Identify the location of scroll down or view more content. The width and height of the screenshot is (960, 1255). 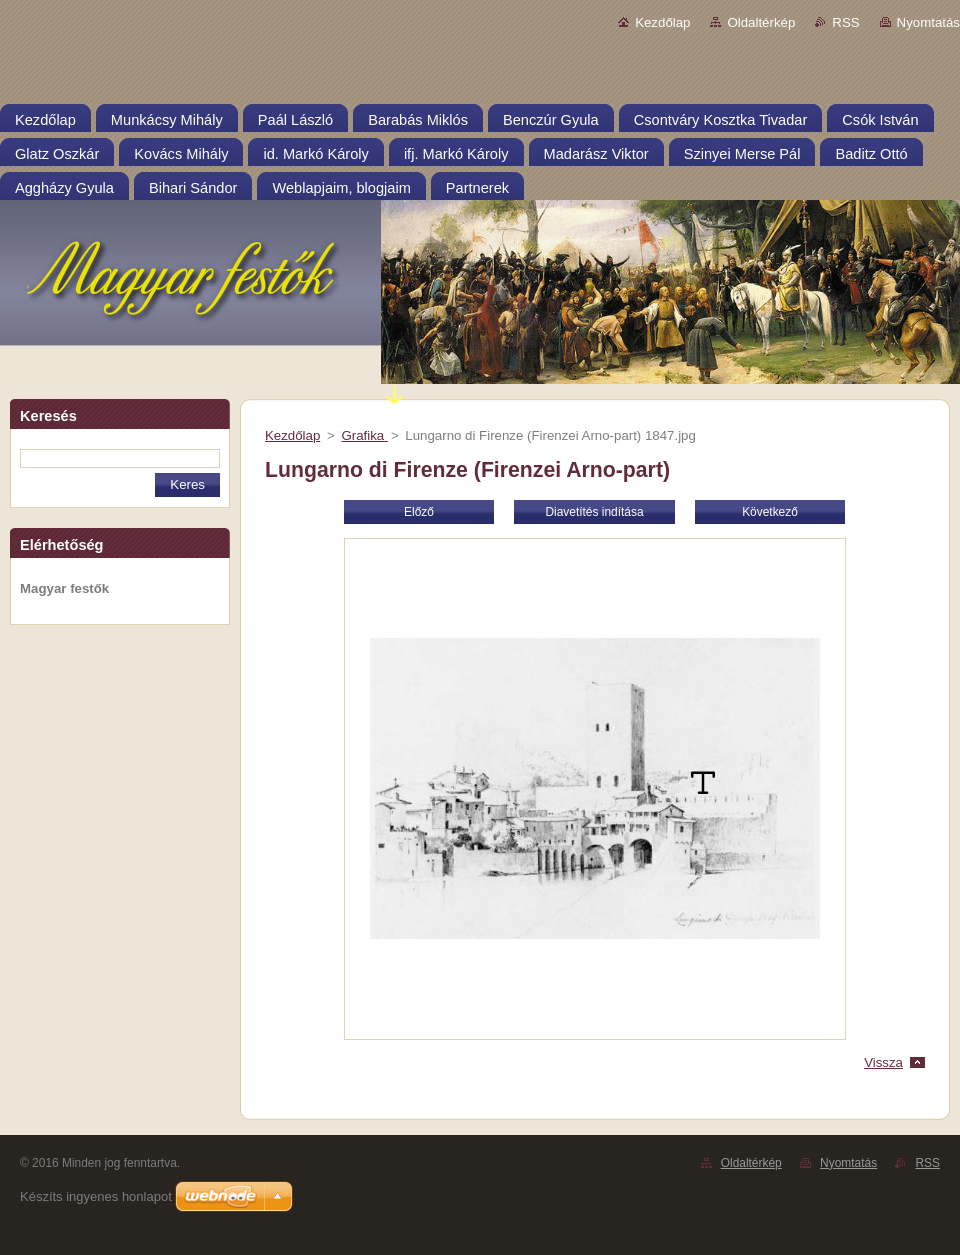
(394, 394).